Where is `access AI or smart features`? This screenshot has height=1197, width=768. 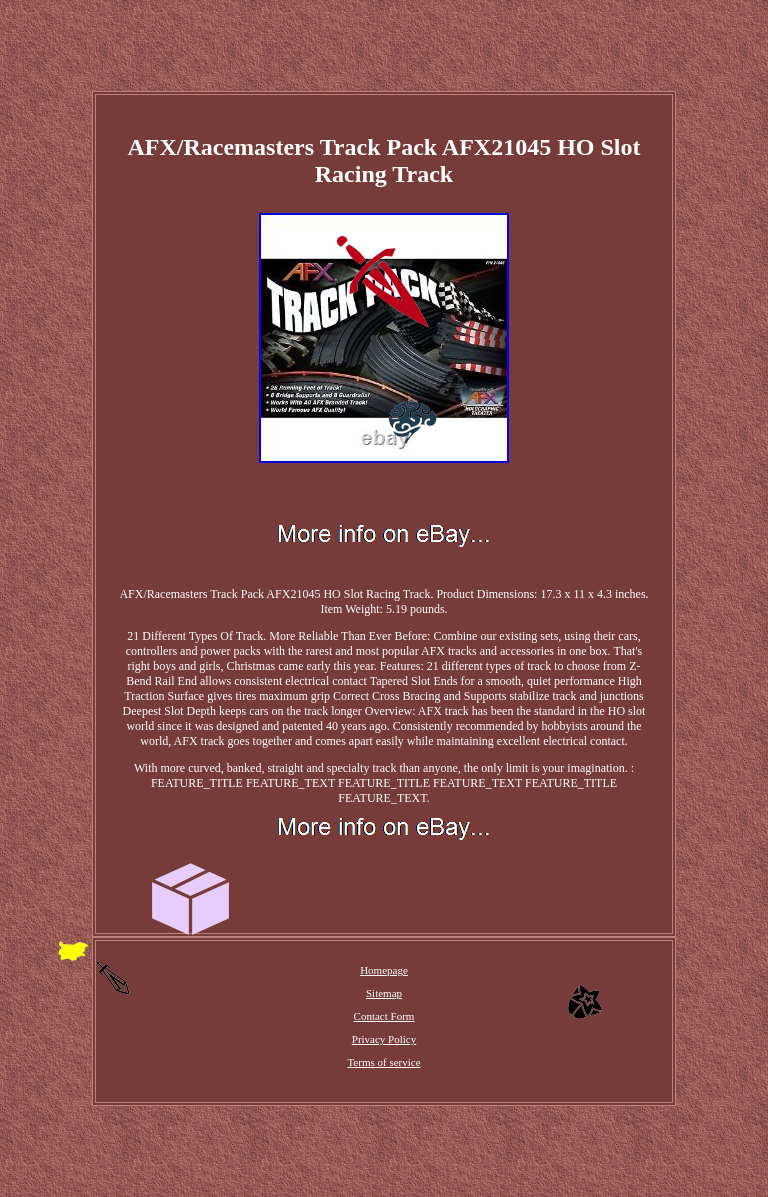 access AI or smart features is located at coordinates (412, 421).